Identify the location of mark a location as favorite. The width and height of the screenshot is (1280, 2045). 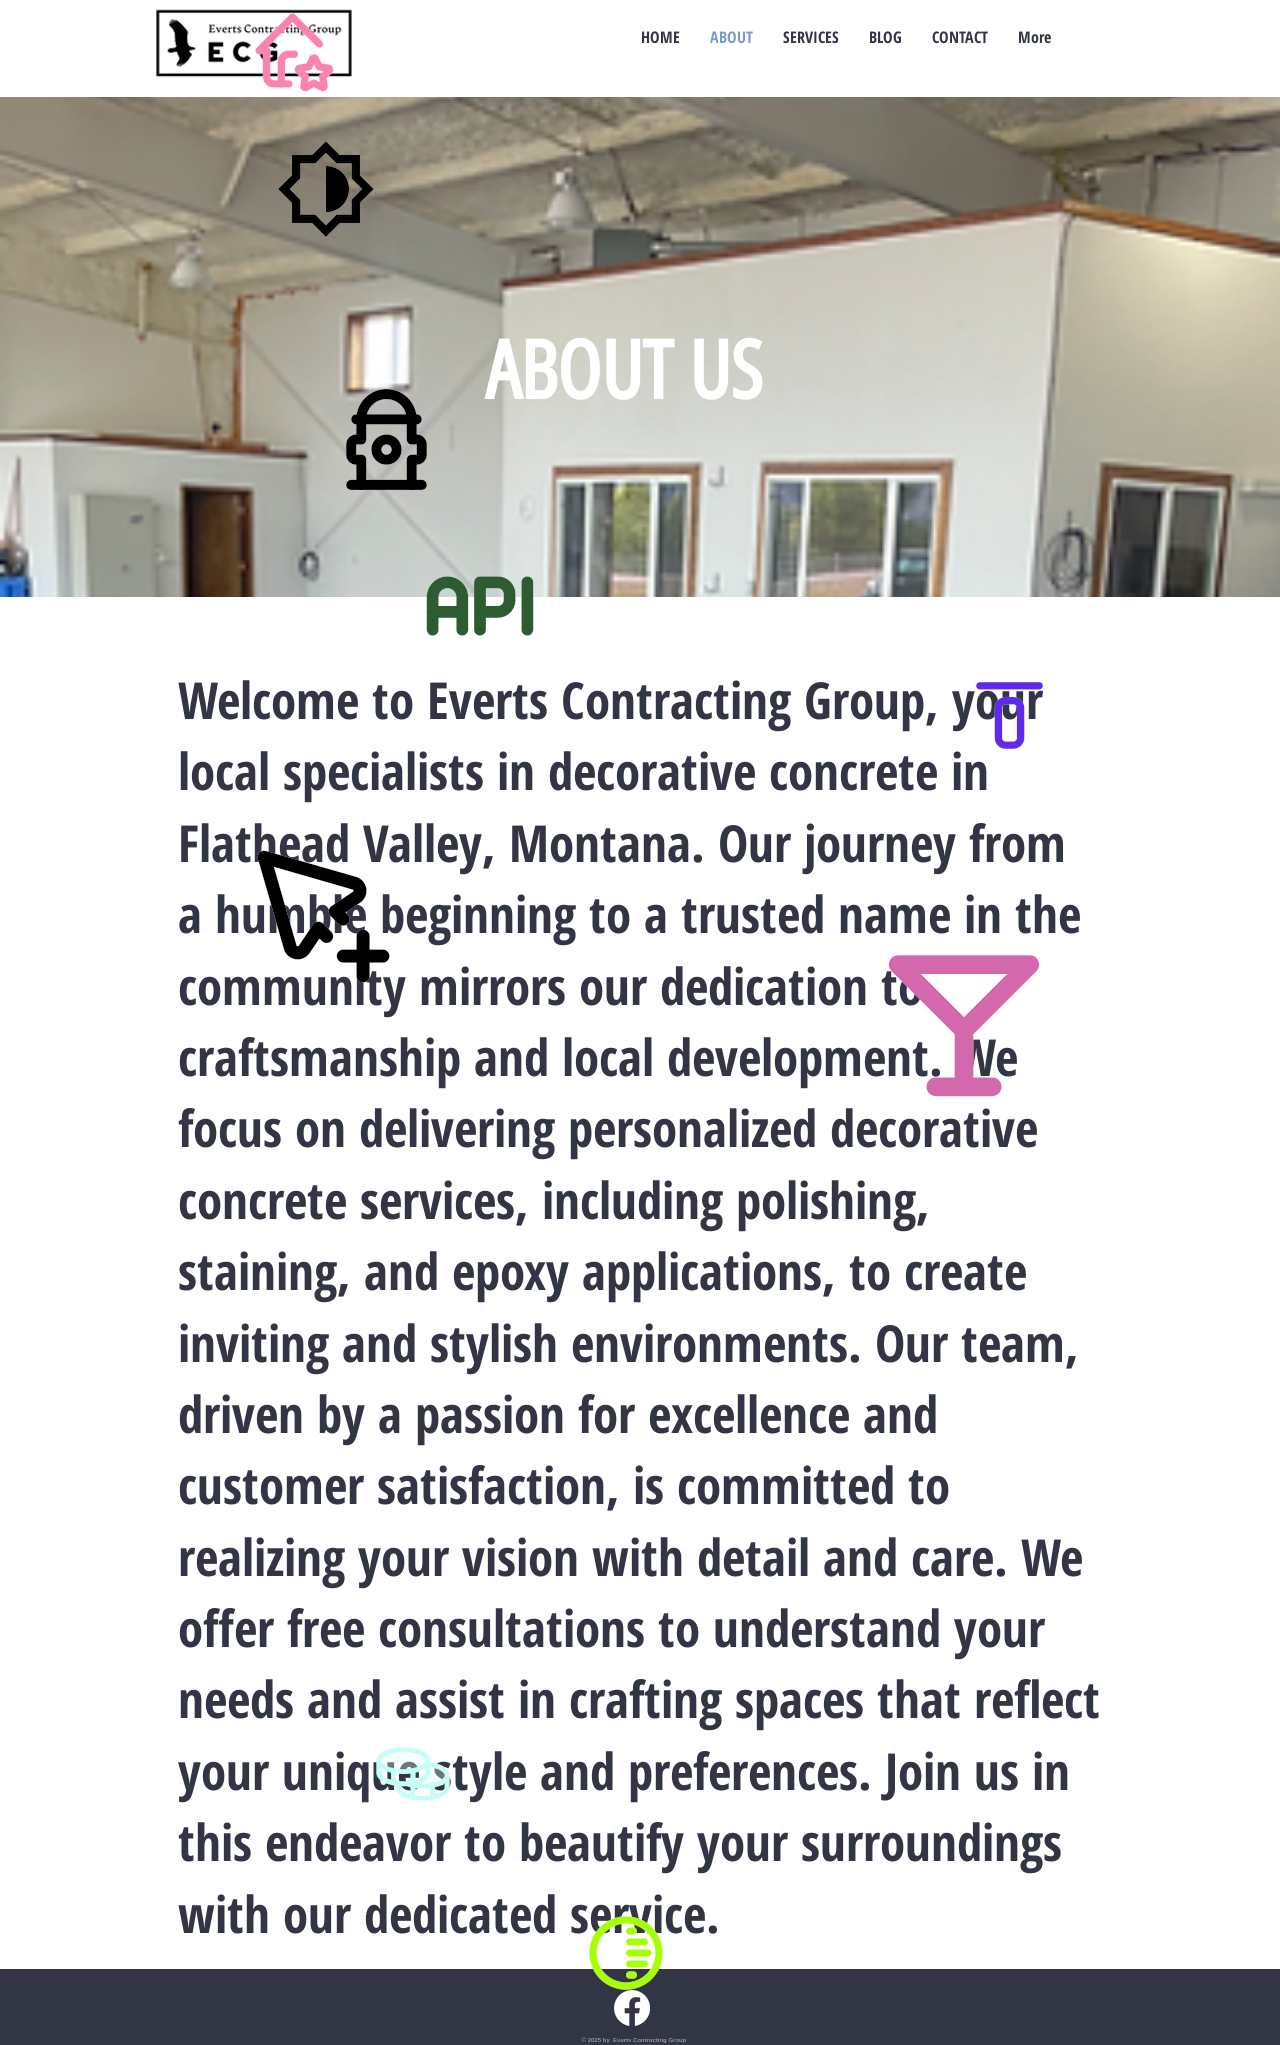
(292, 50).